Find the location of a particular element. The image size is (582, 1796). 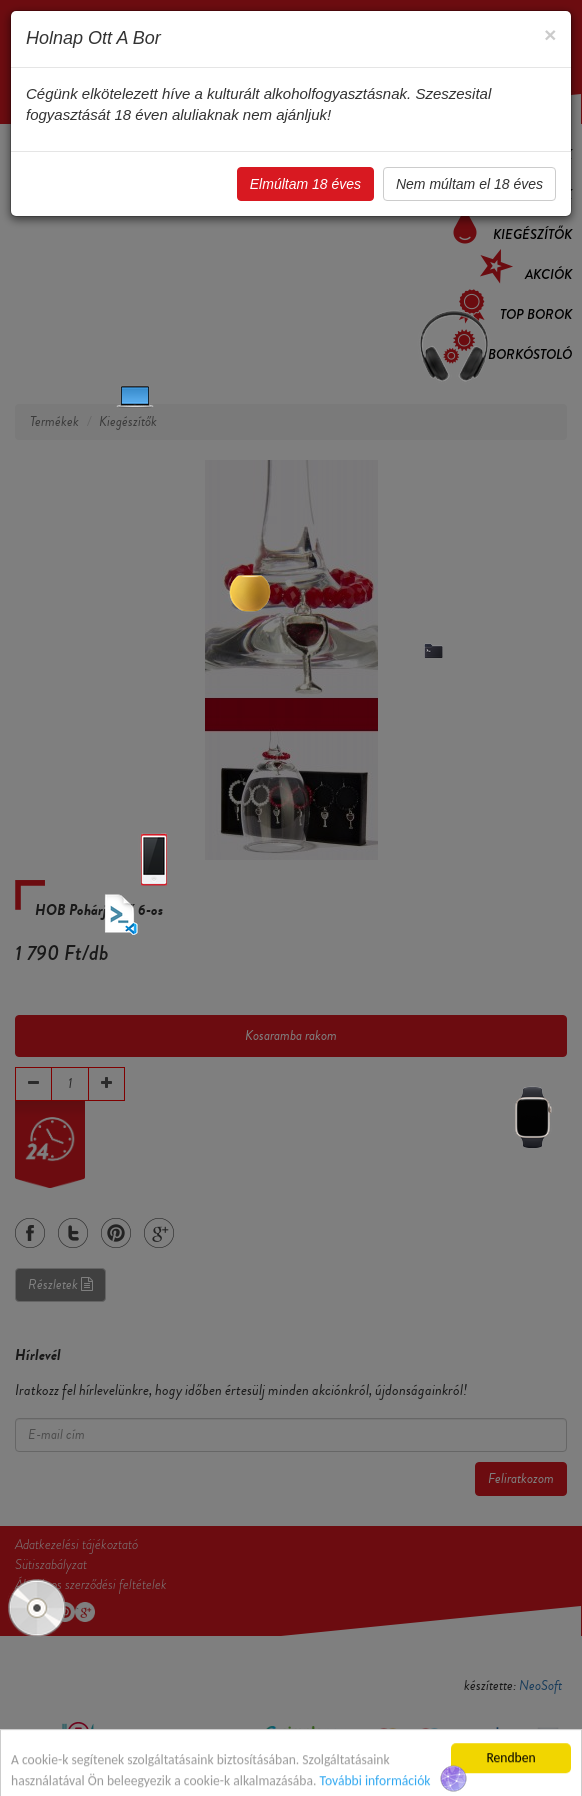

open a PowerShell script file in Visual Studio Code is located at coordinates (119, 914).